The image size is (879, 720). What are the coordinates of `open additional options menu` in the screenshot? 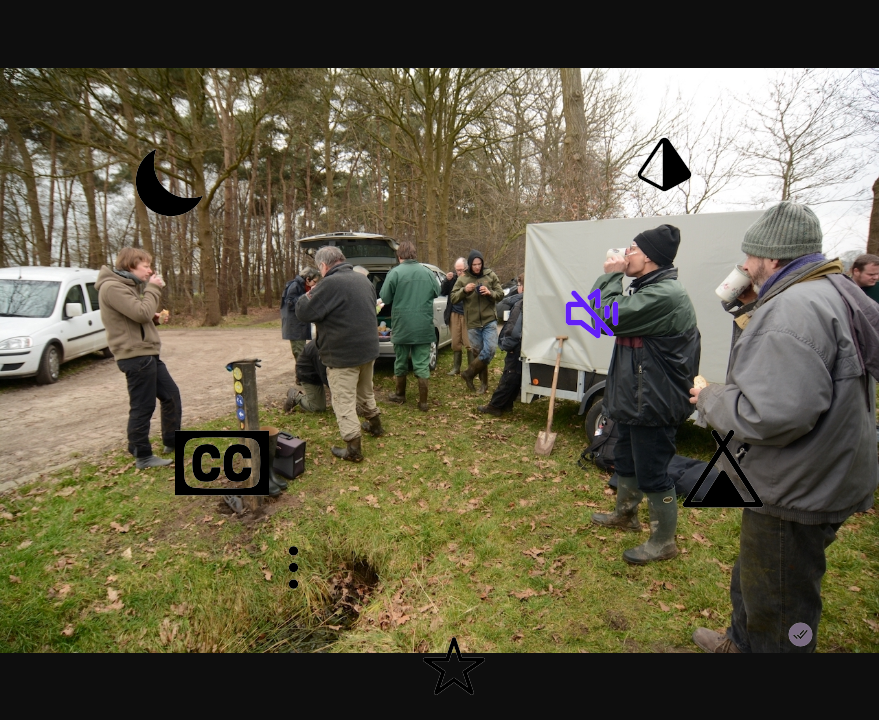 It's located at (293, 567).